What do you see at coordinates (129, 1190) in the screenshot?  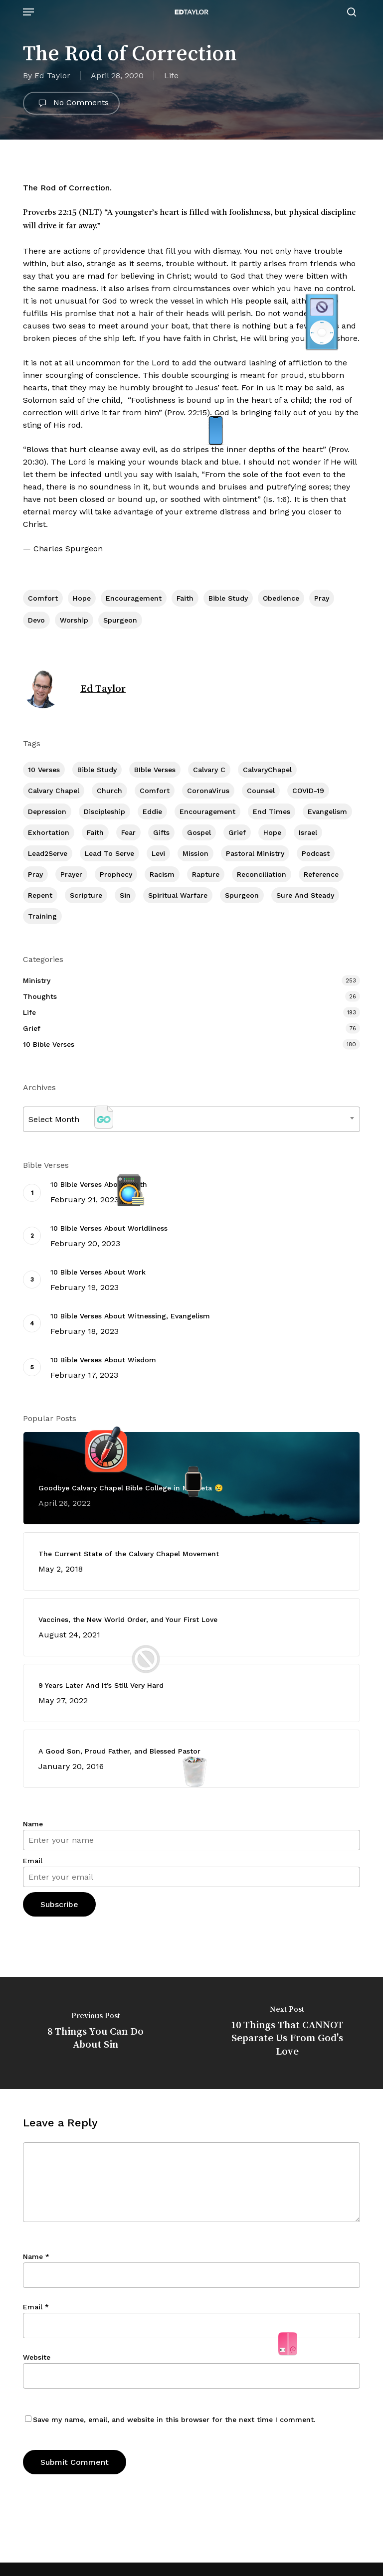 I see `indicates a locked non-RAID drive or volume` at bounding box center [129, 1190].